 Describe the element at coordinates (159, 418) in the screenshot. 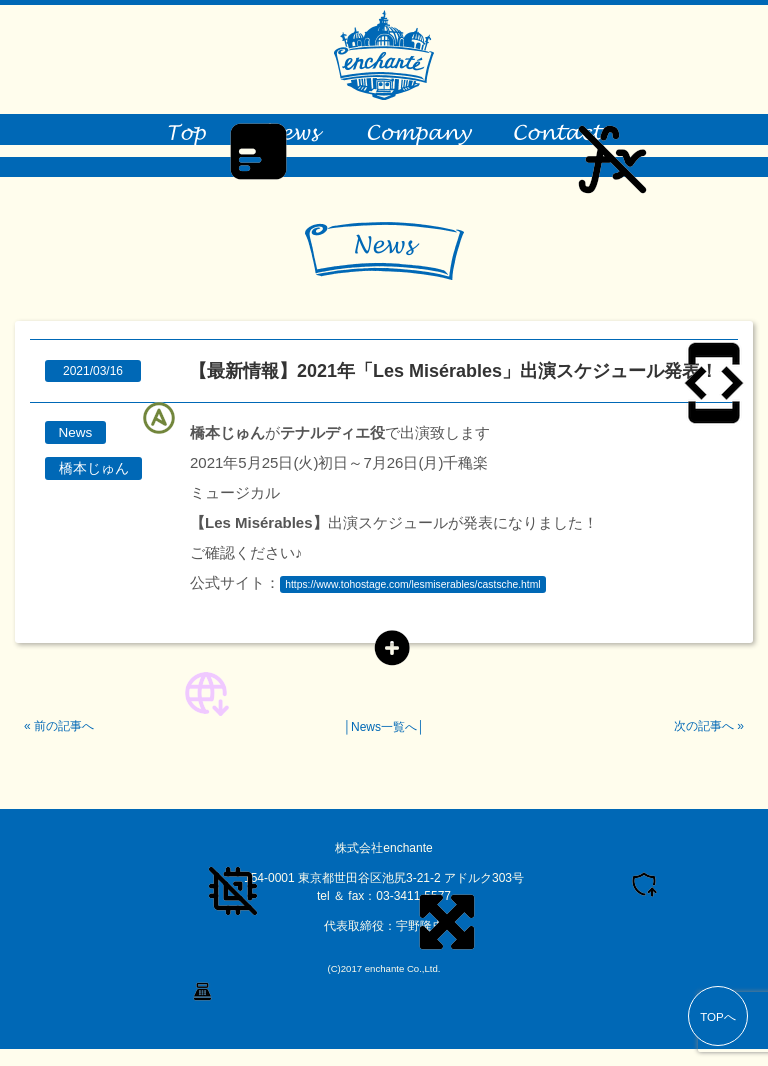

I see `ansible automation platform logo` at that location.